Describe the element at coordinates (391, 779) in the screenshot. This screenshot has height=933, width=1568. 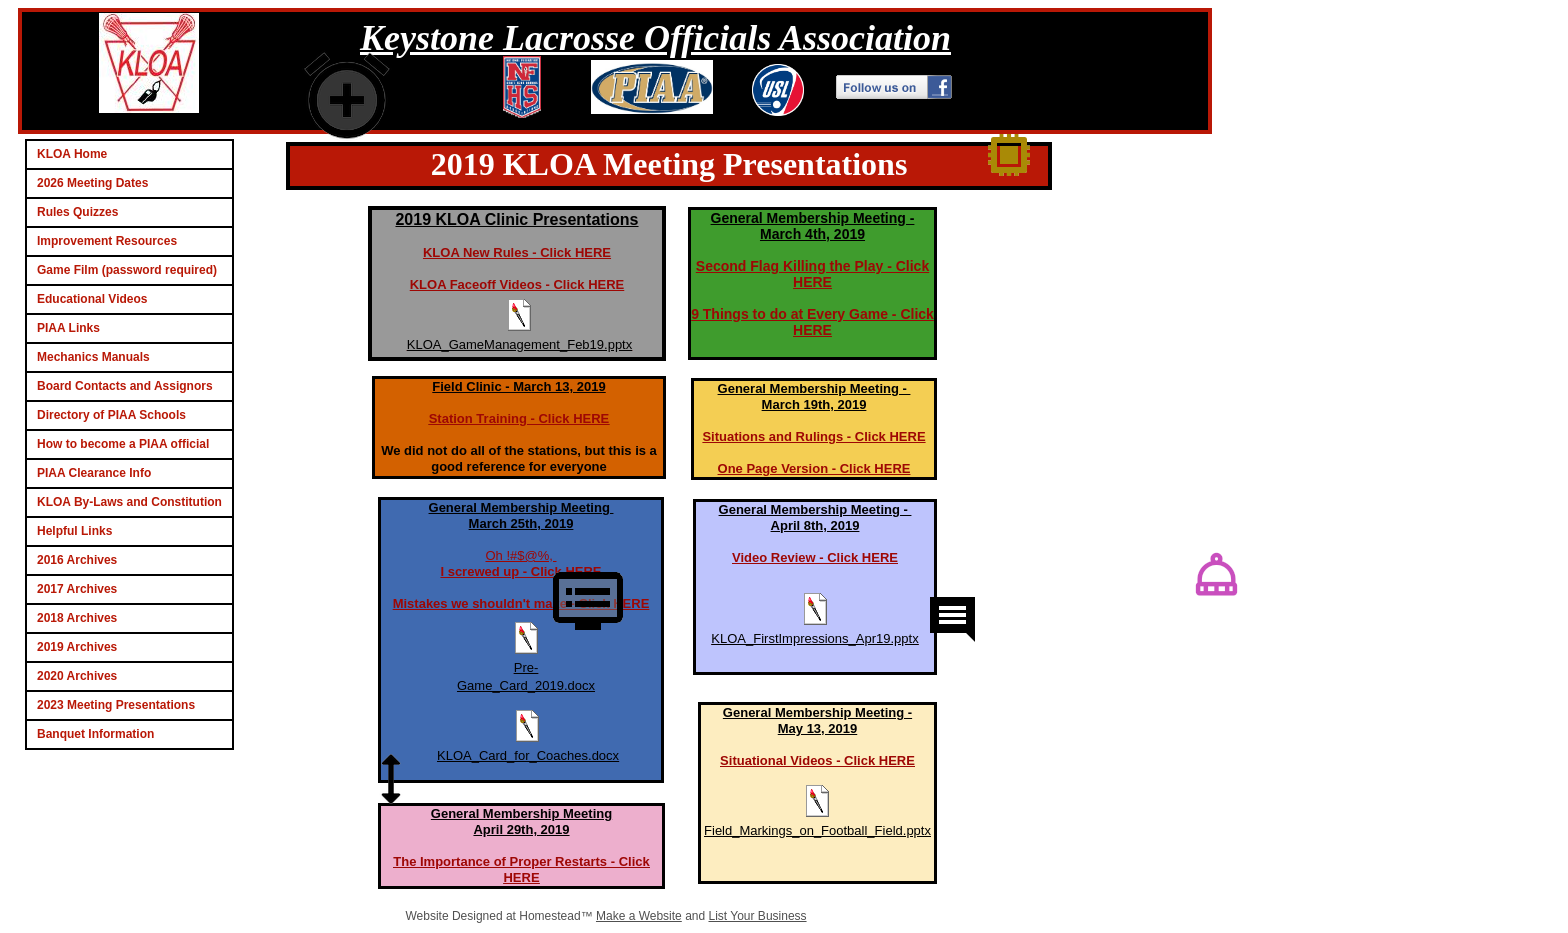
I see `adjust vertical height or size` at that location.